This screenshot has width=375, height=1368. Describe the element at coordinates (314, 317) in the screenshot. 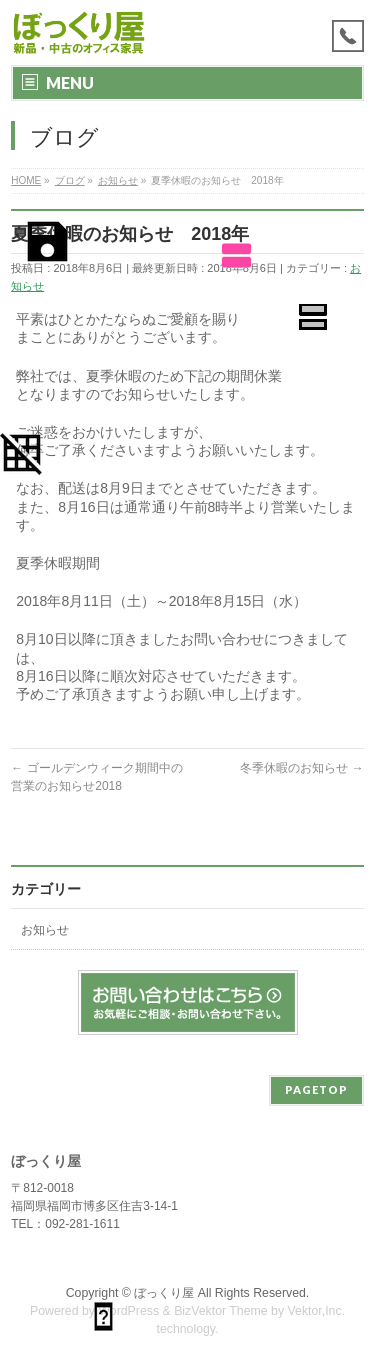

I see `view agenda or schedule items` at that location.